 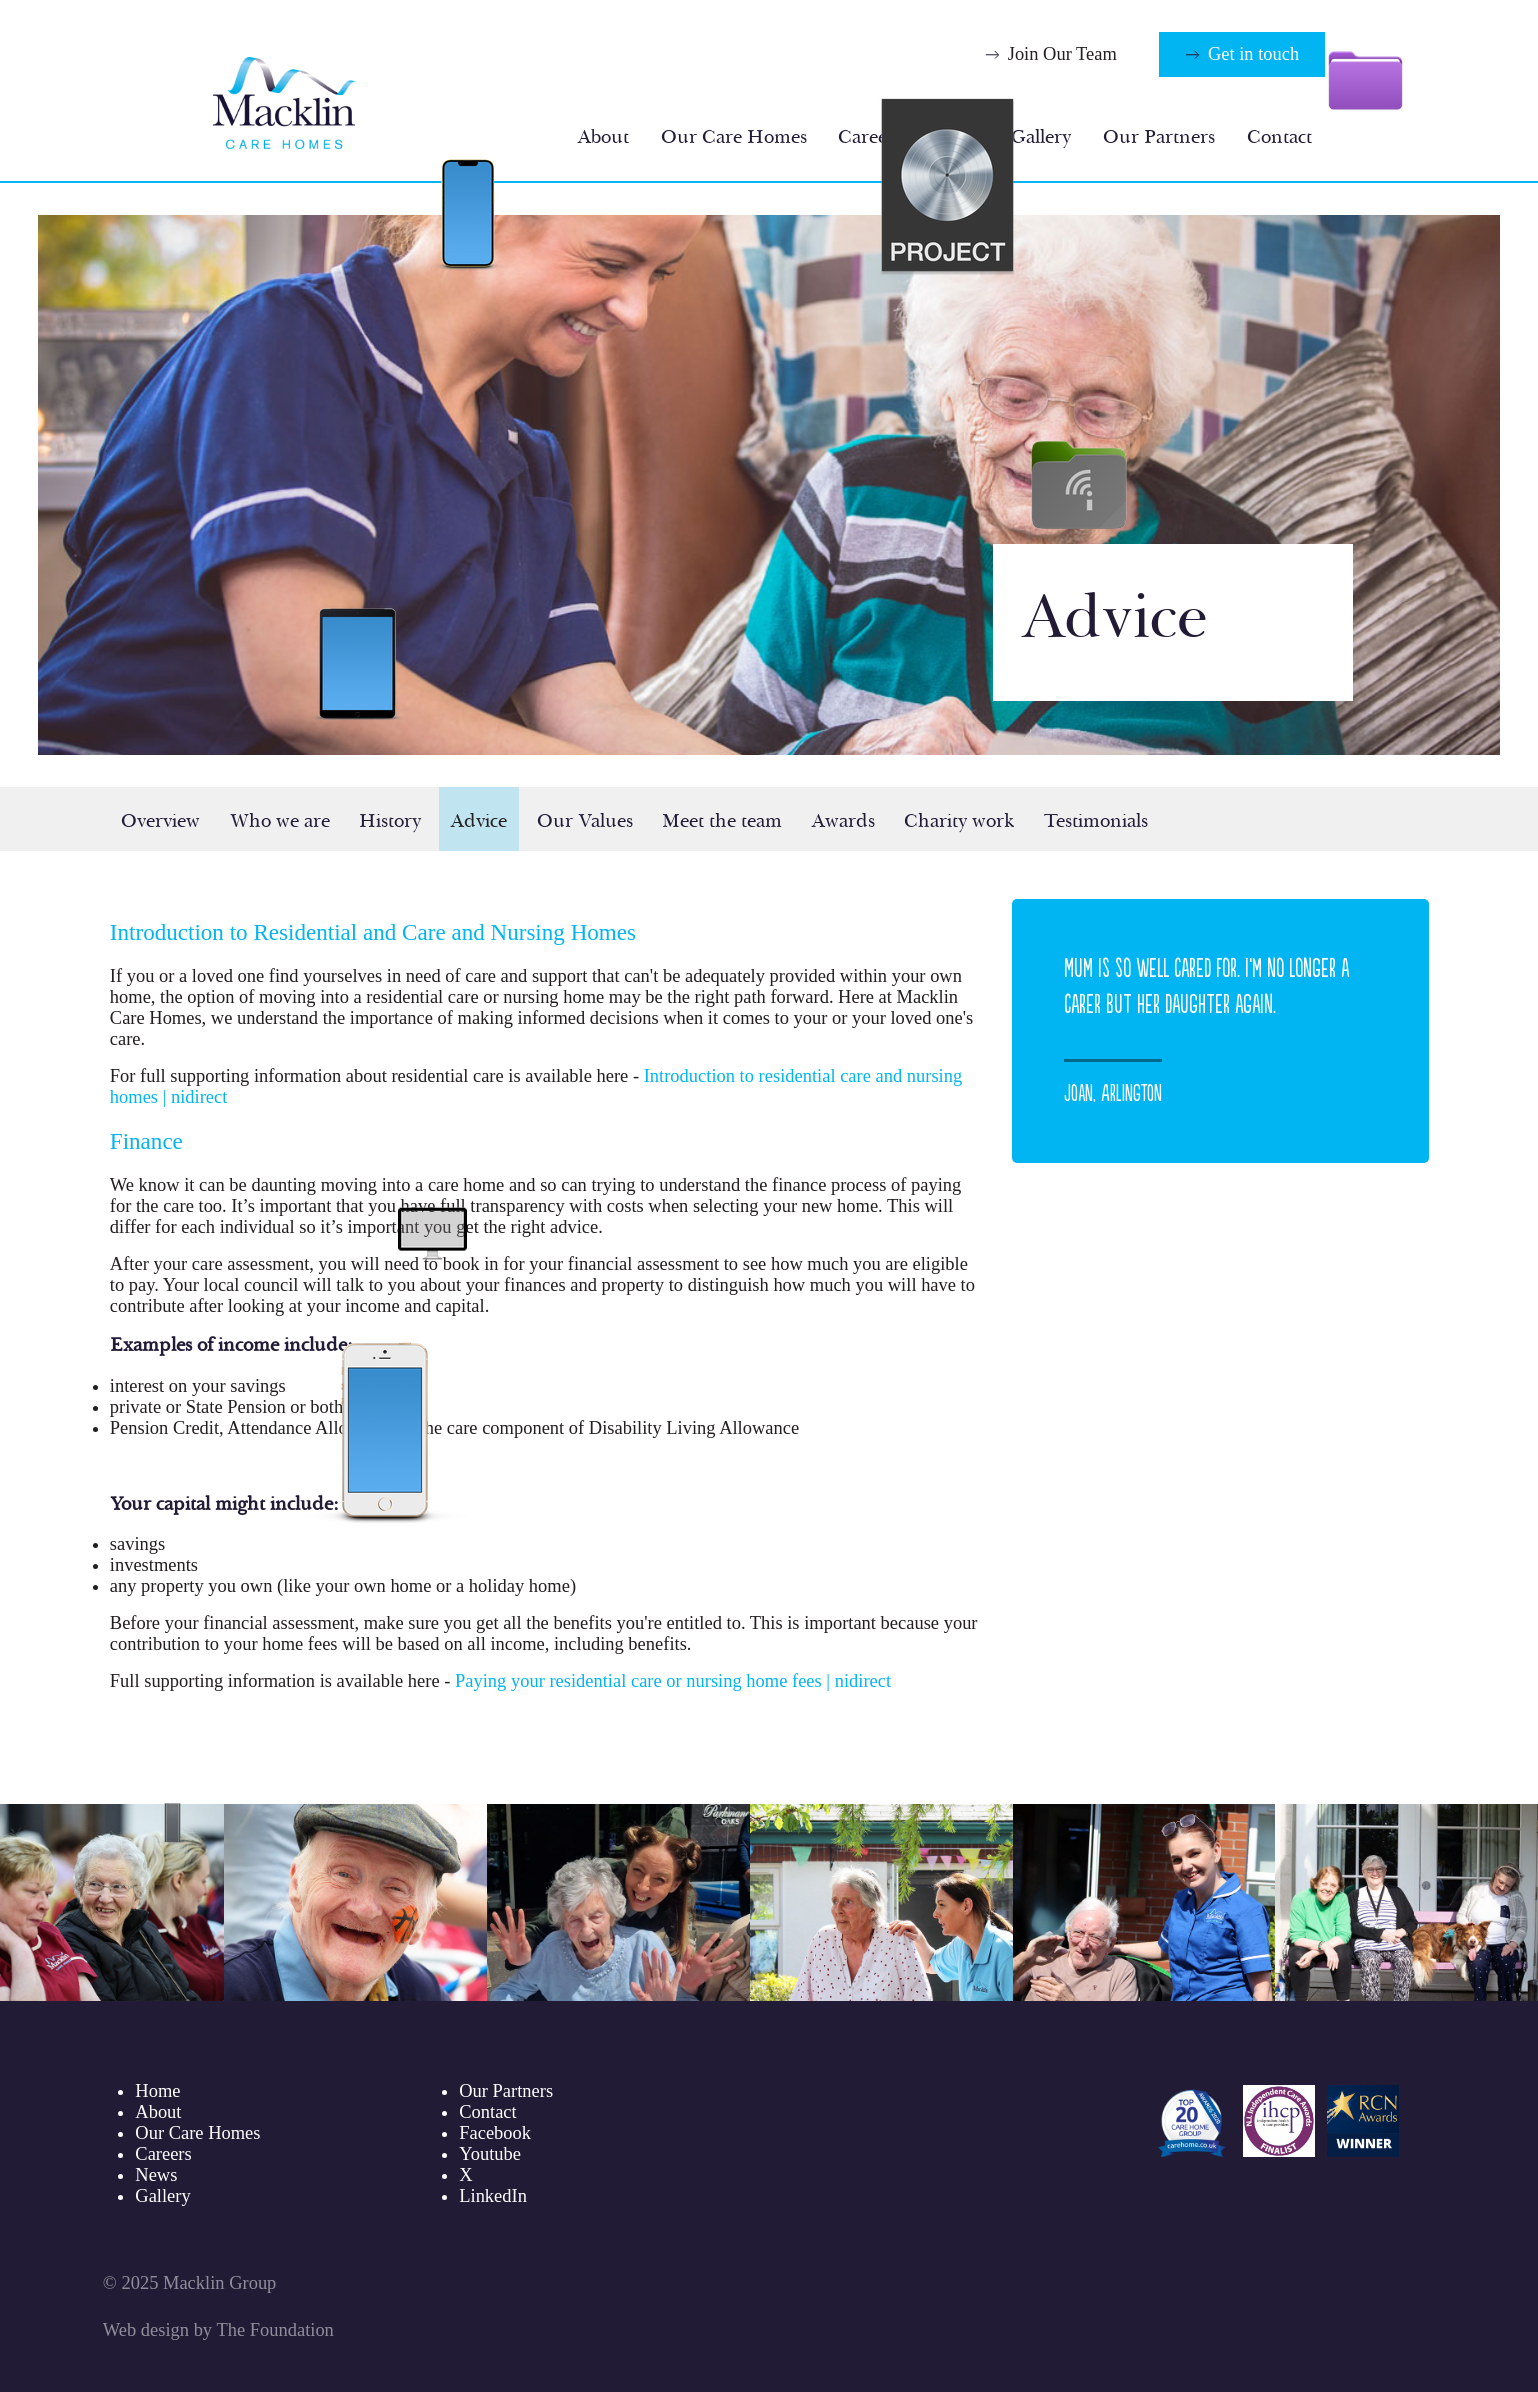 I want to click on access display or monitor settings, so click(x=432, y=1233).